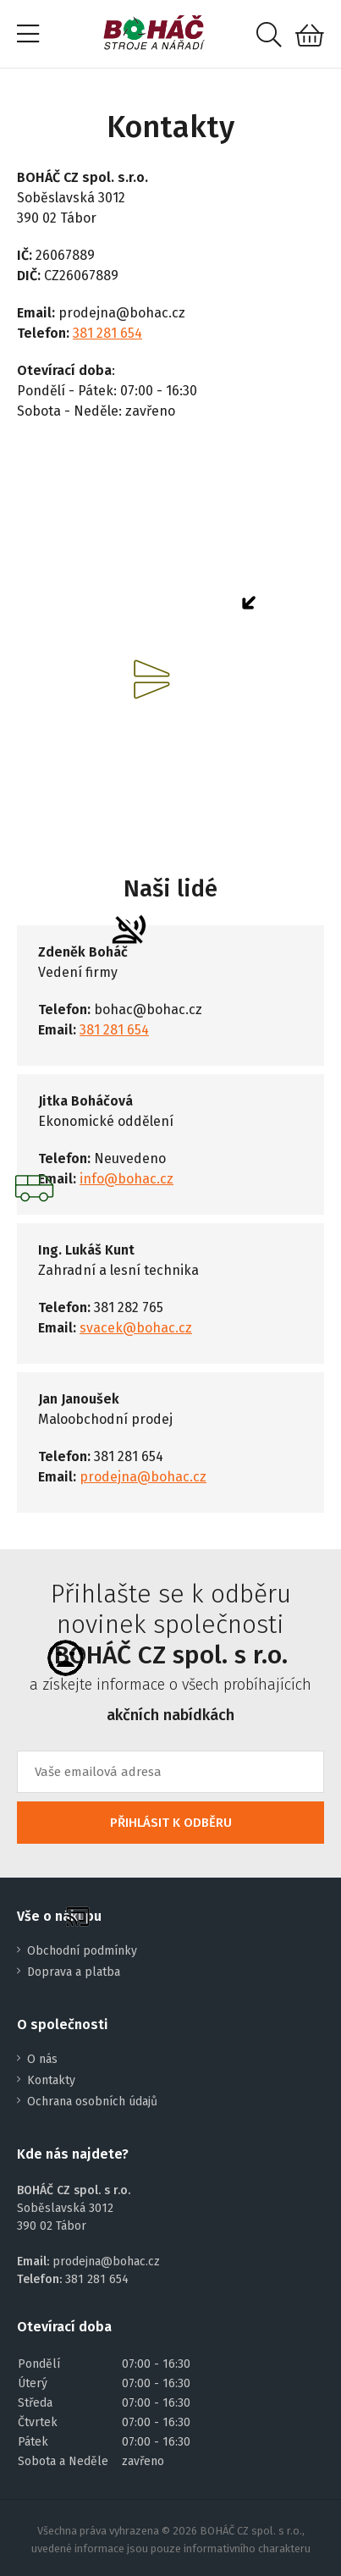  What do you see at coordinates (65, 1658) in the screenshot?
I see `rate your experience as negative` at bounding box center [65, 1658].